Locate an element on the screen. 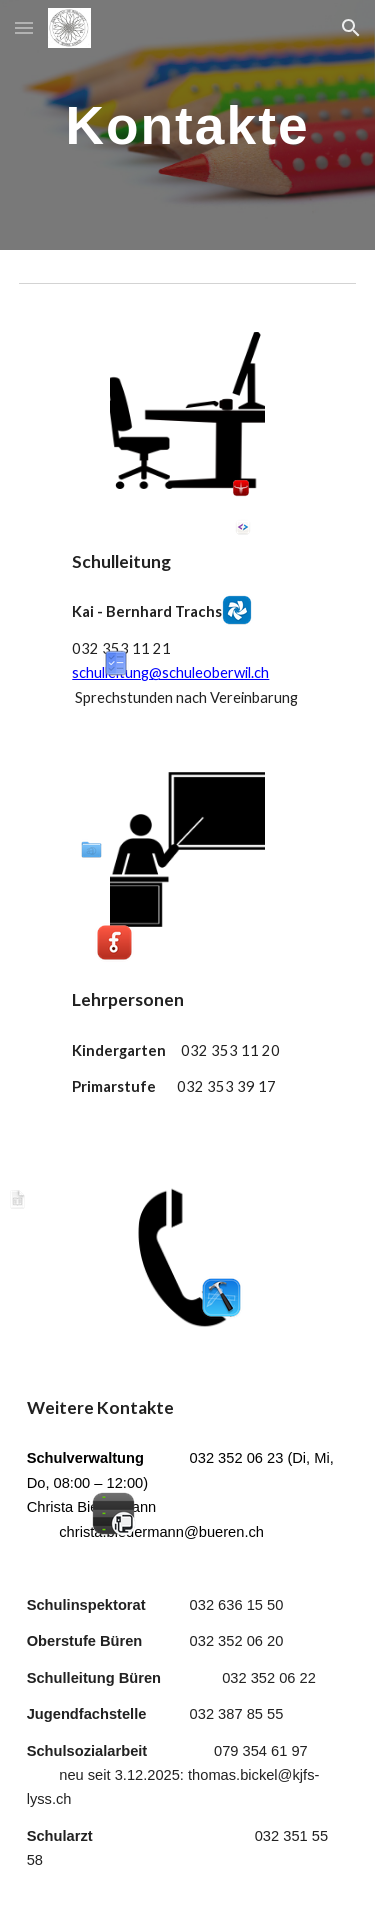  open smartgit version control client is located at coordinates (243, 527).